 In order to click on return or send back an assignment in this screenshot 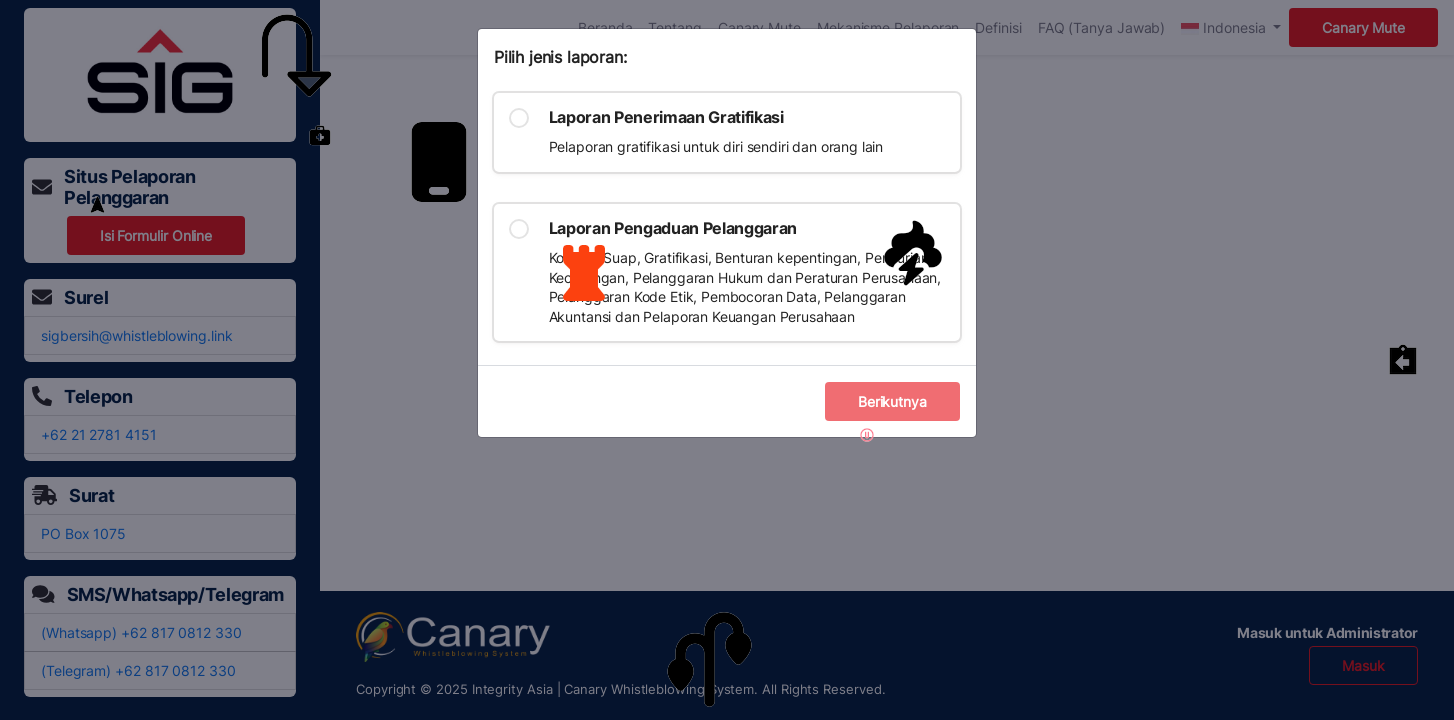, I will do `click(1403, 361)`.